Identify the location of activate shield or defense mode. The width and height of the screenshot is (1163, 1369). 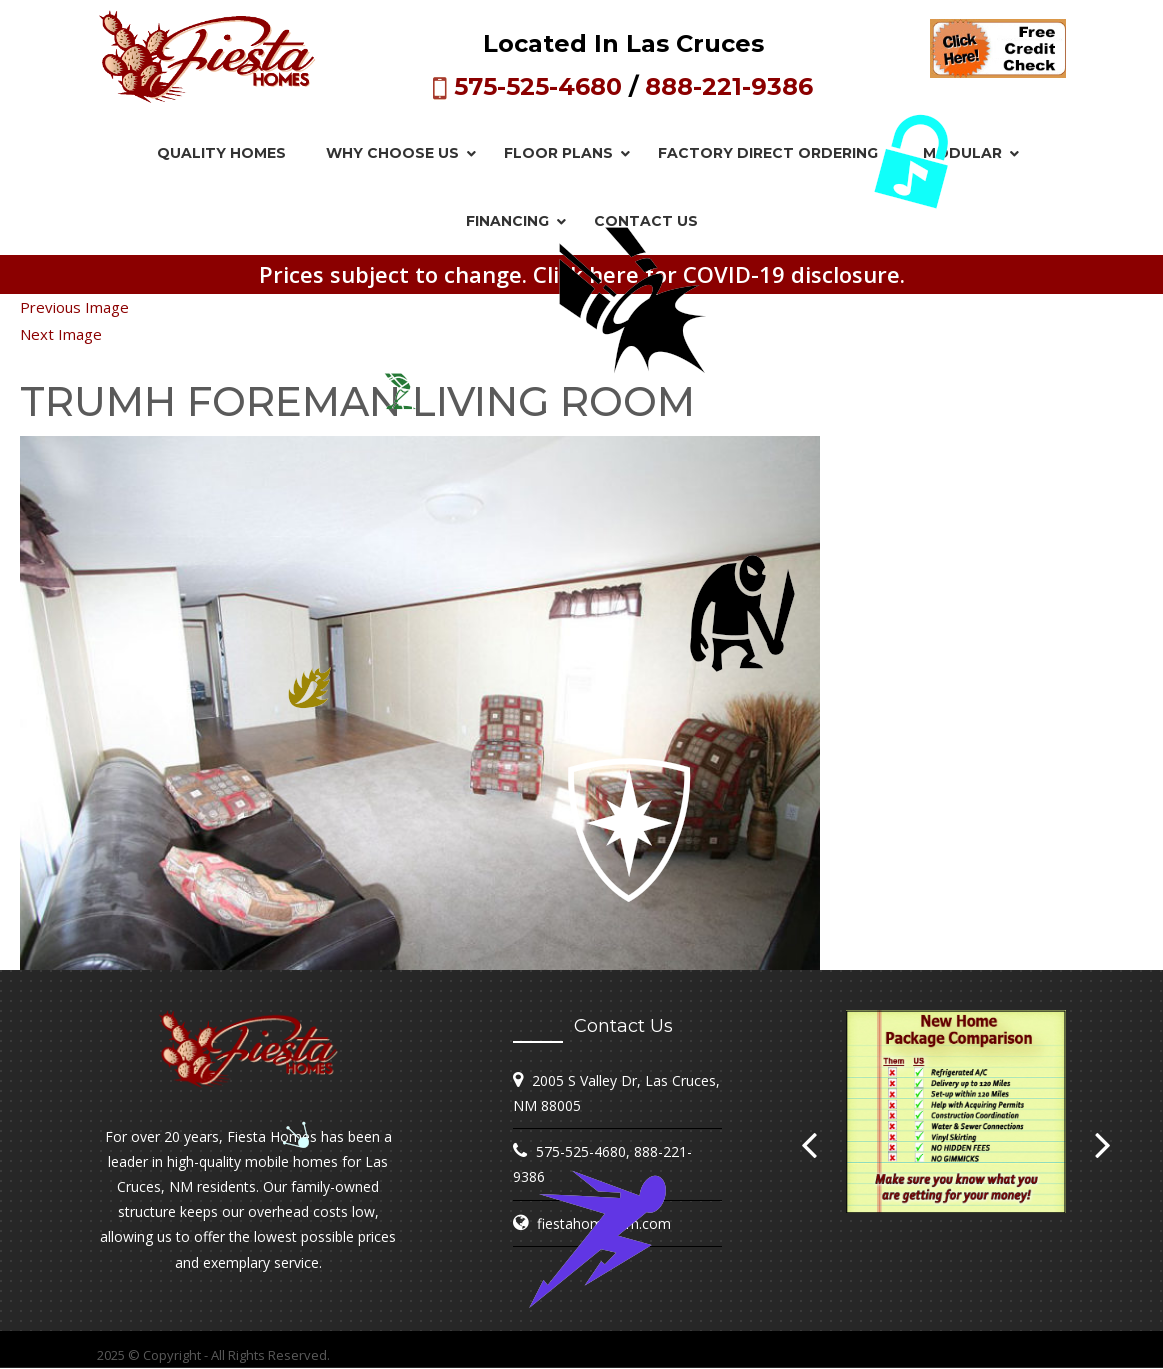
(628, 830).